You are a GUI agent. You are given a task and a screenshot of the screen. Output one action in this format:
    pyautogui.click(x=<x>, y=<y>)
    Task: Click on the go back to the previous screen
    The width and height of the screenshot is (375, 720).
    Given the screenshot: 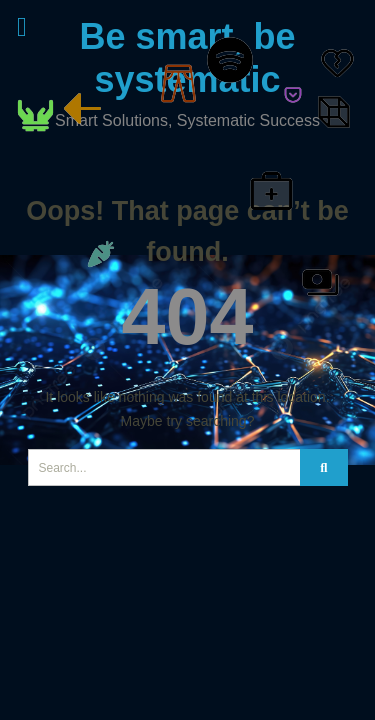 What is the action you would take?
    pyautogui.click(x=82, y=108)
    